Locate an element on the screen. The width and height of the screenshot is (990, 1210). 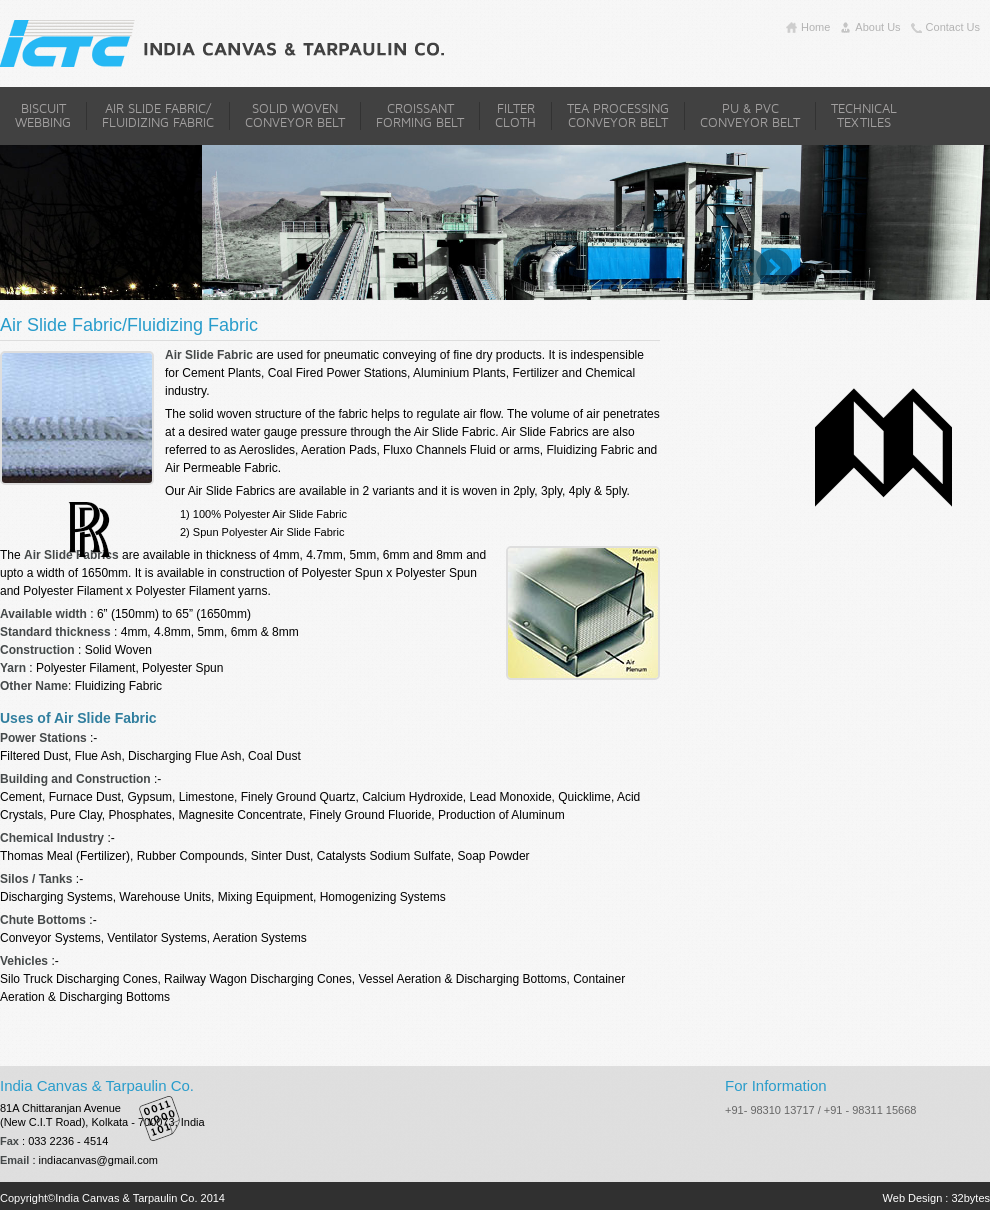
open siyuan note-taking app is located at coordinates (883, 447).